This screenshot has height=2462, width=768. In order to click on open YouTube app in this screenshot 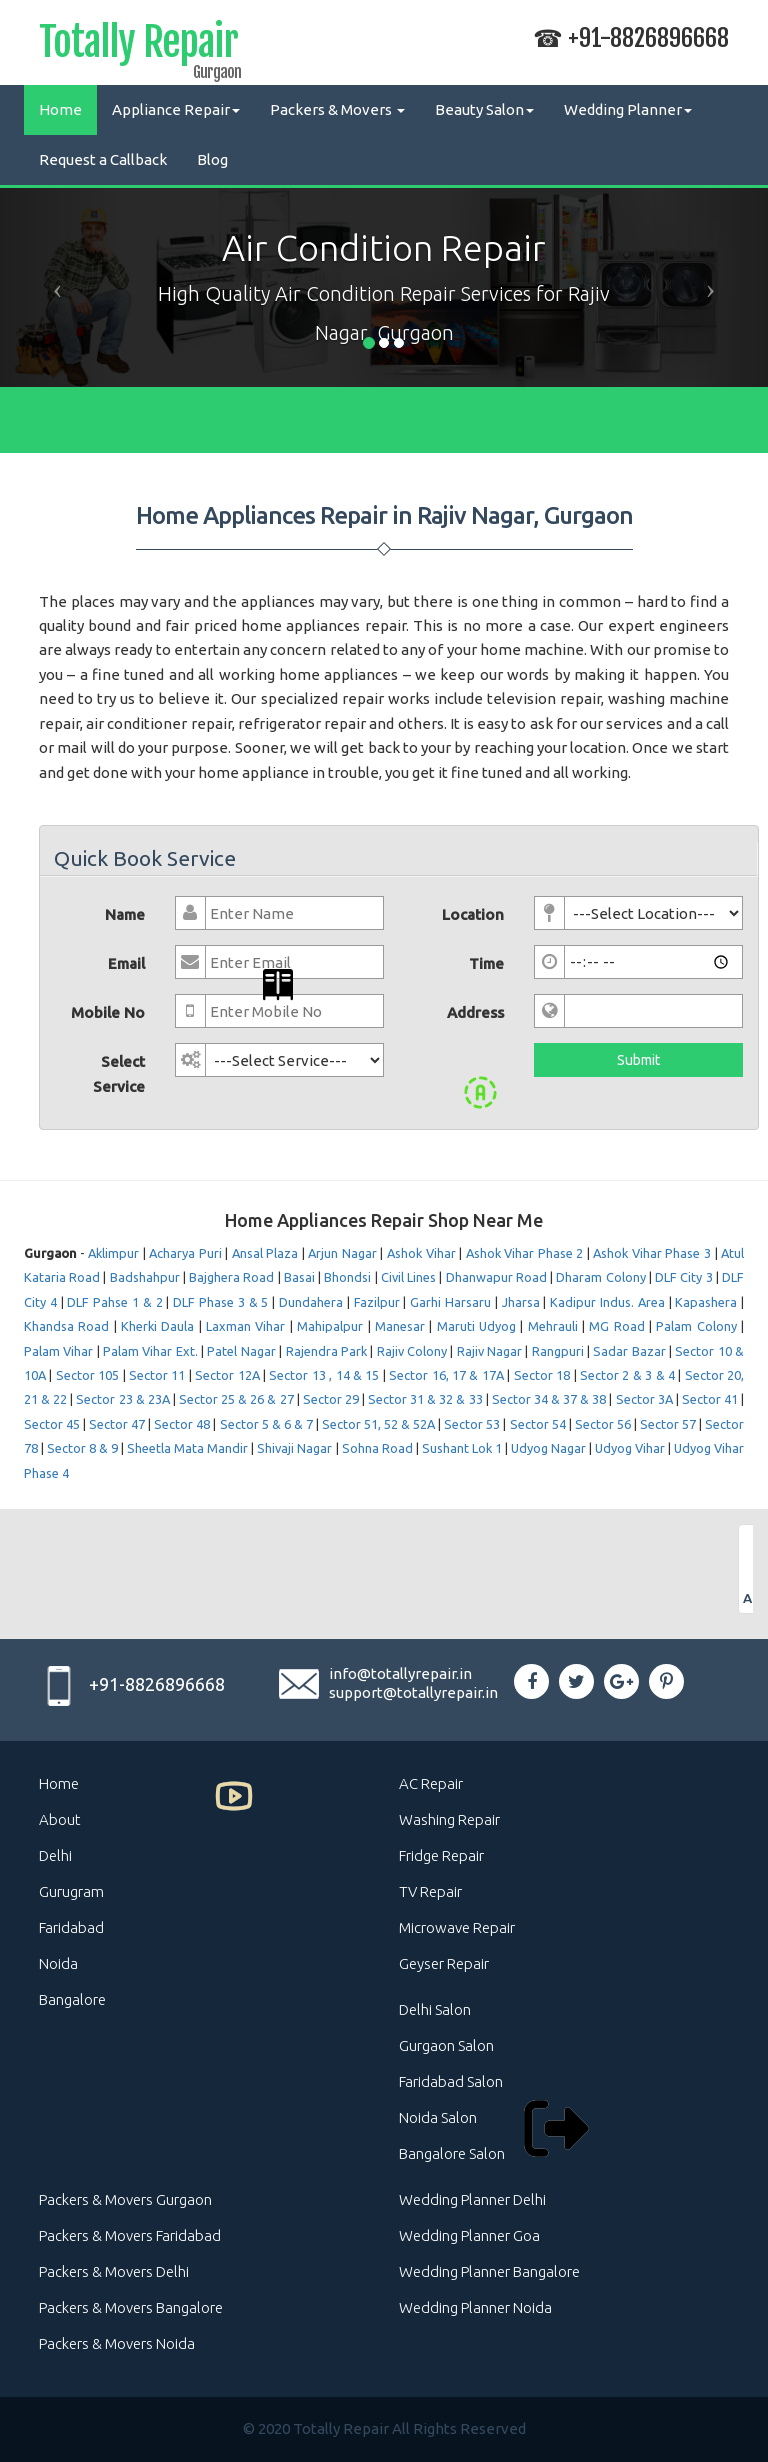, I will do `click(234, 1796)`.